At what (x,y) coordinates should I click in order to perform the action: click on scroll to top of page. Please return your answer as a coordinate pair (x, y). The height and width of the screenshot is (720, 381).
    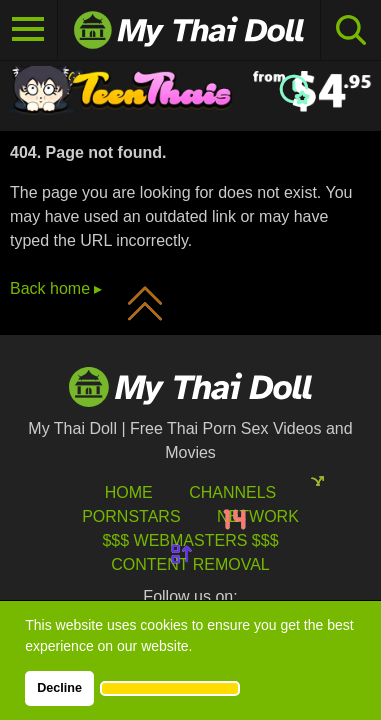
    Looking at the image, I should click on (145, 305).